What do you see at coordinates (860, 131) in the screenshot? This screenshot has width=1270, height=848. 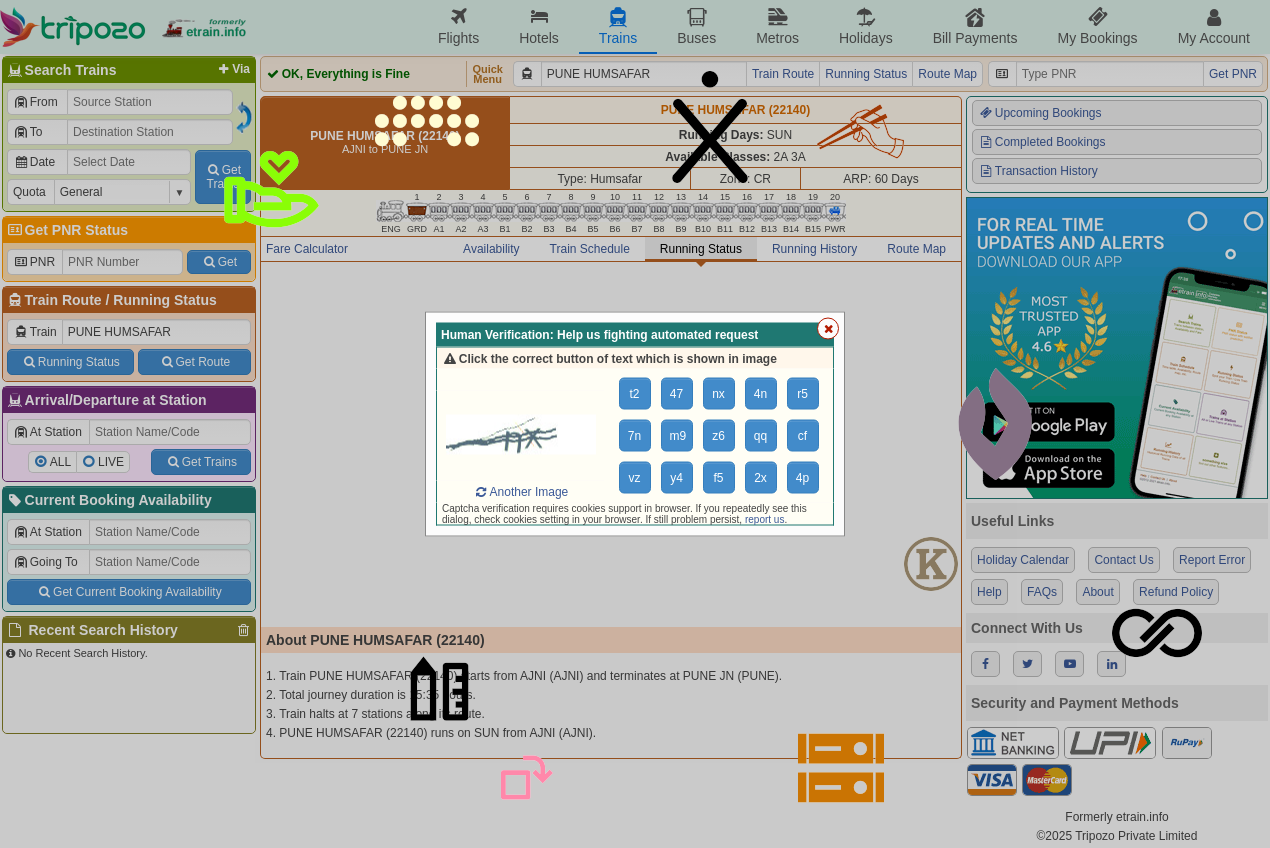 I see `open tabelog restaurant review app` at bounding box center [860, 131].